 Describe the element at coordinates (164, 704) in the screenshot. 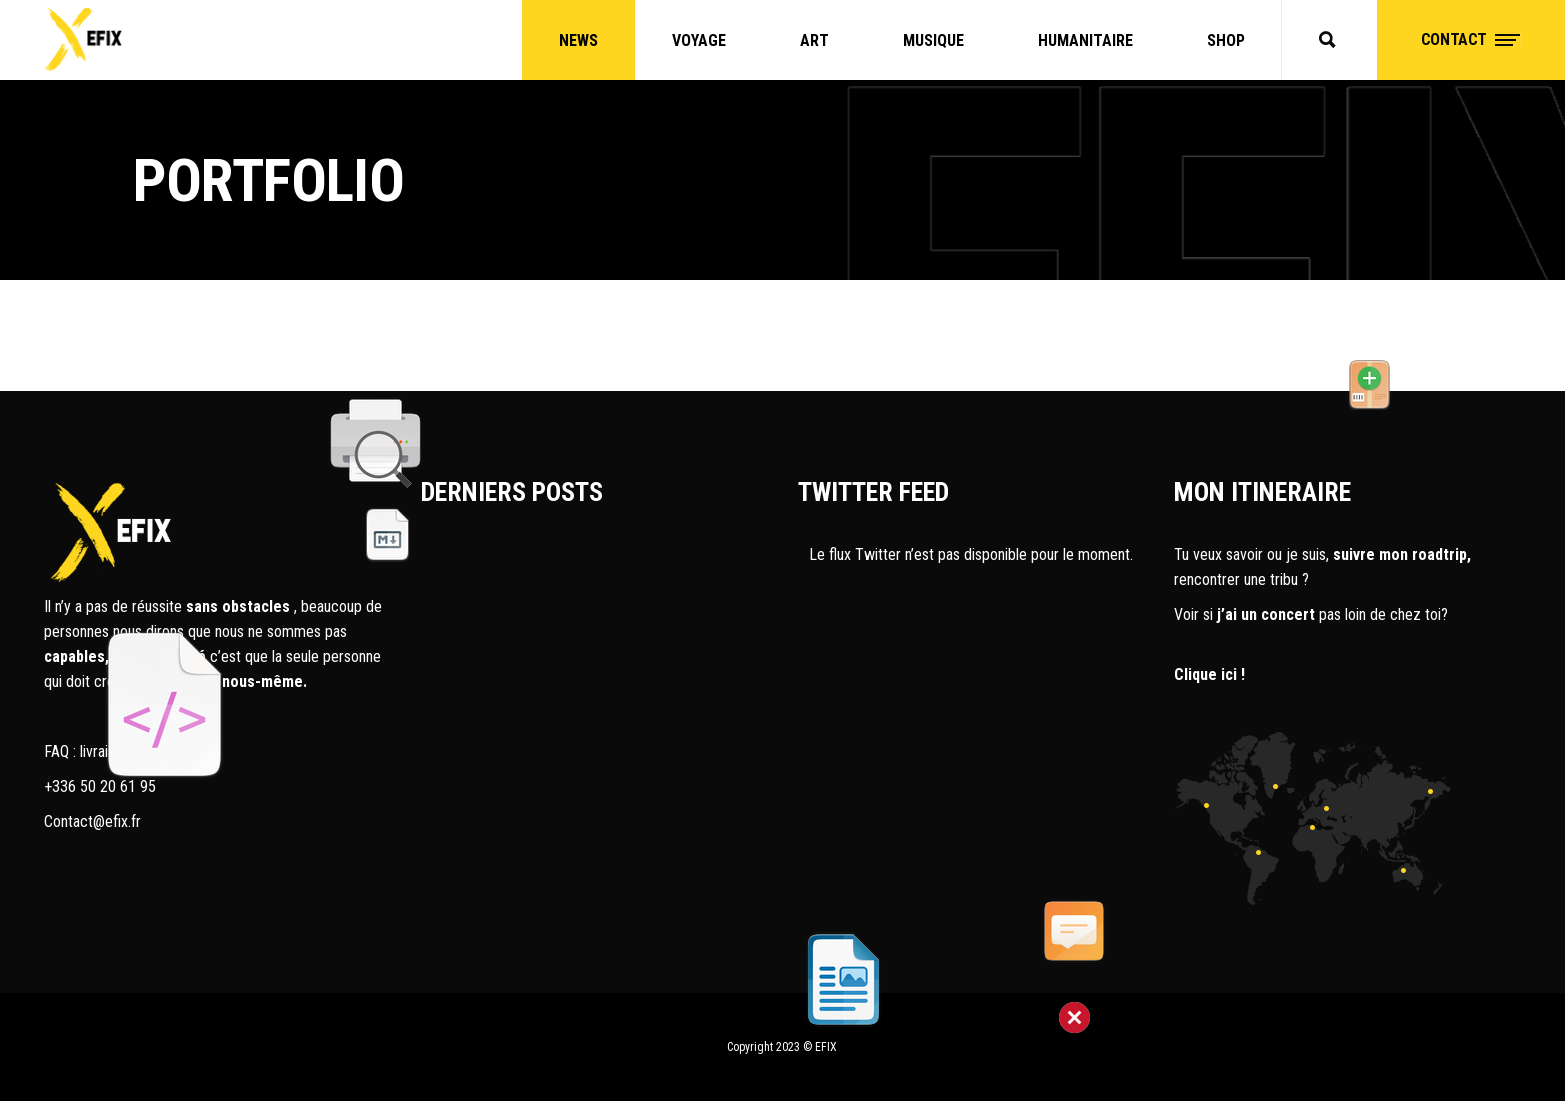

I see `an xml file type indicator` at that location.